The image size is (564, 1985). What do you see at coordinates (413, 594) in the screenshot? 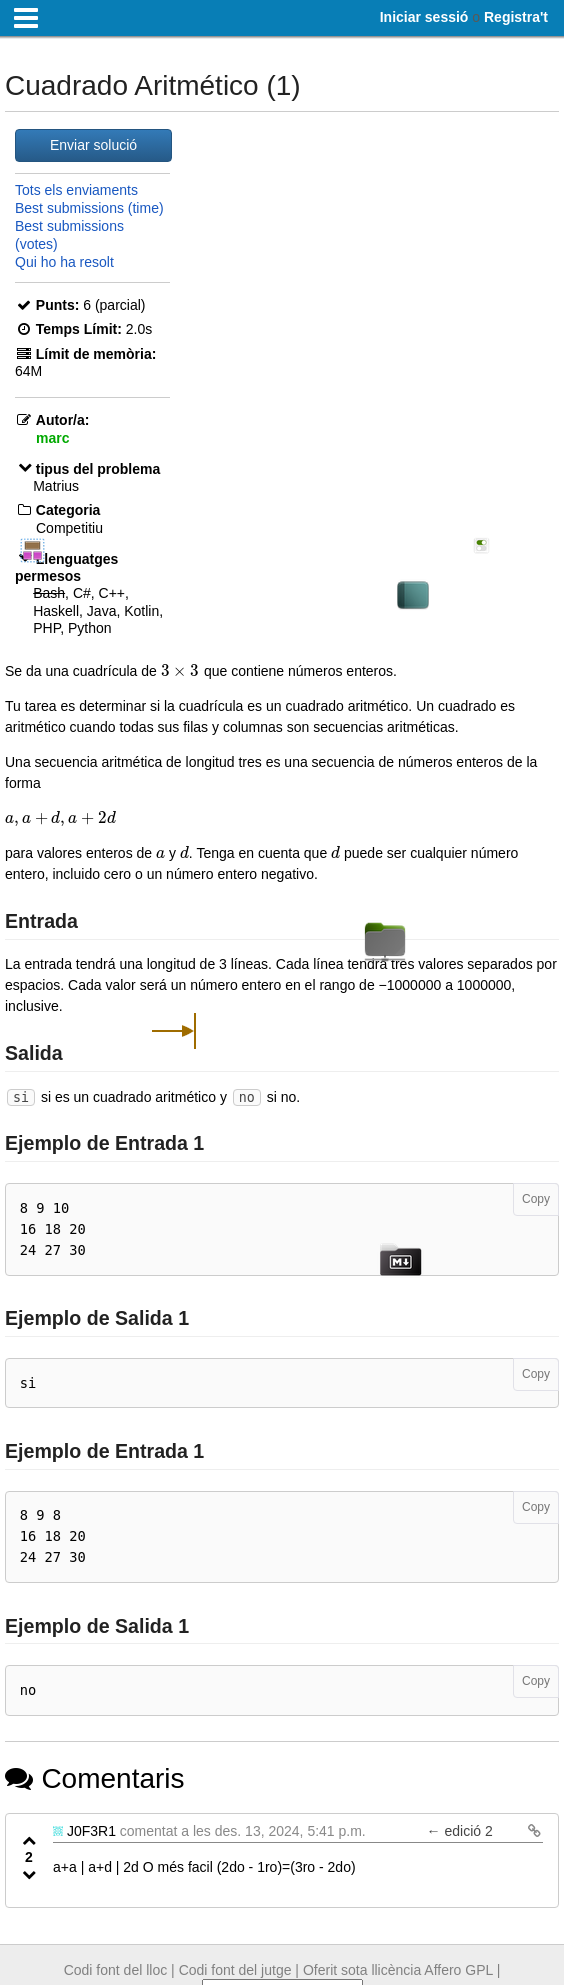
I see `access the desktop folder` at bounding box center [413, 594].